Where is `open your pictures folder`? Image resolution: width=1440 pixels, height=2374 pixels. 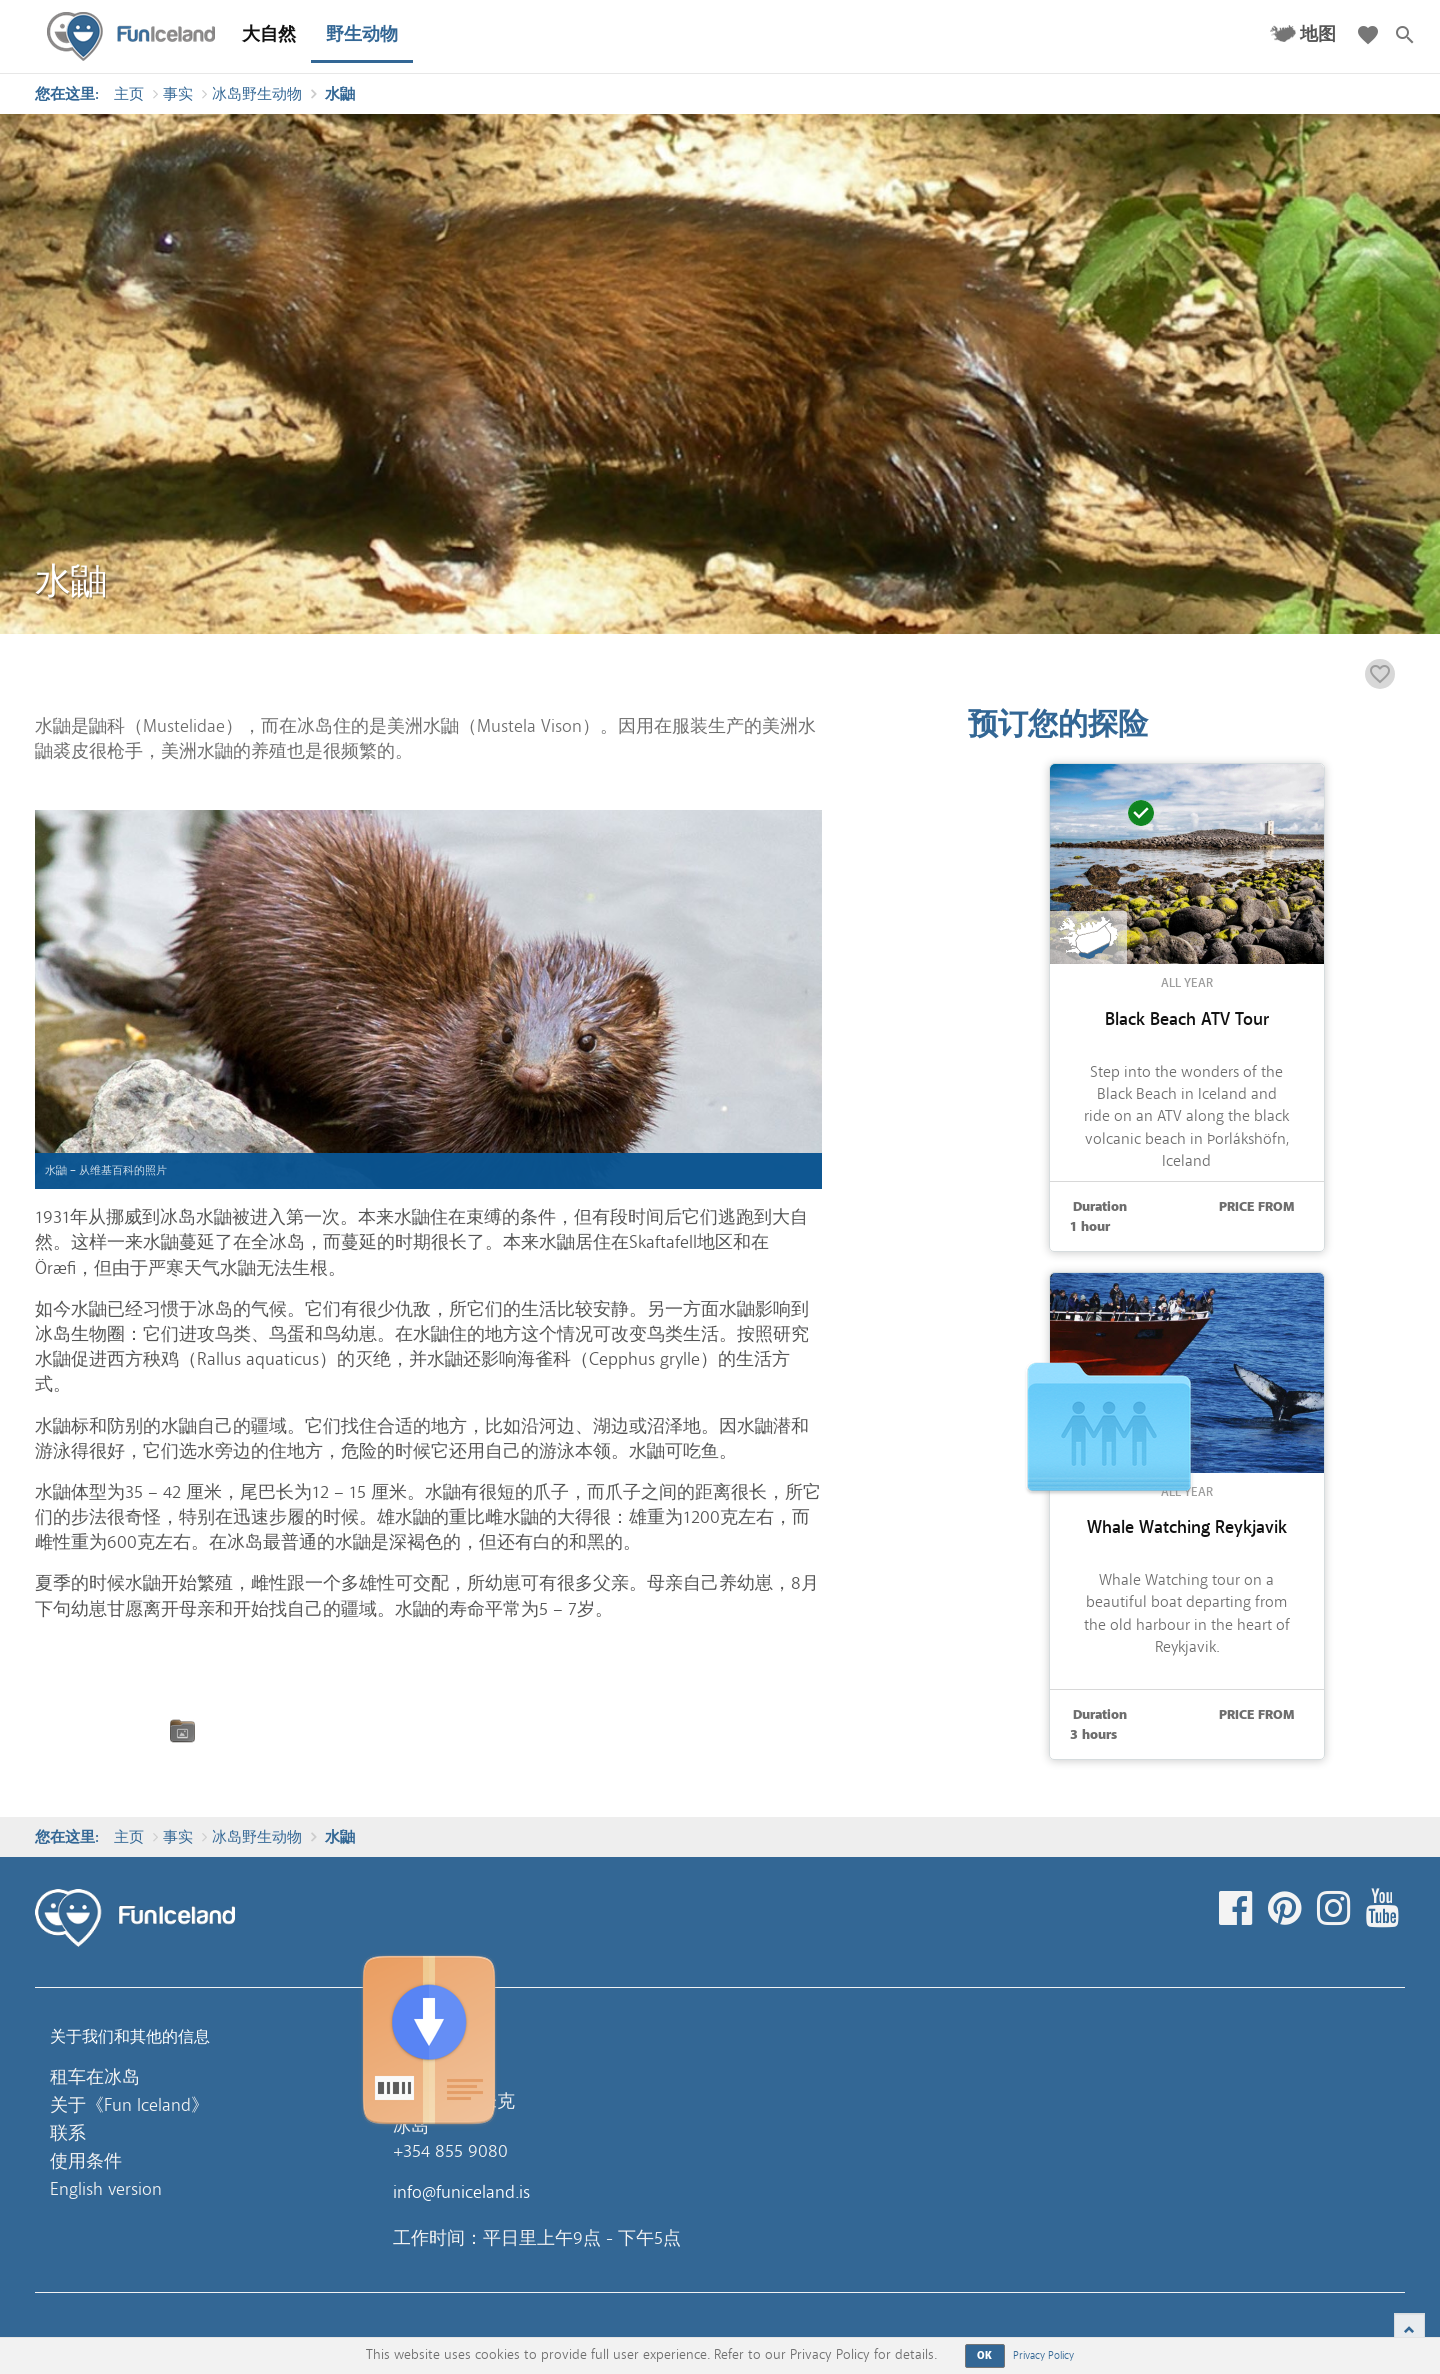 open your pictures folder is located at coordinates (182, 1730).